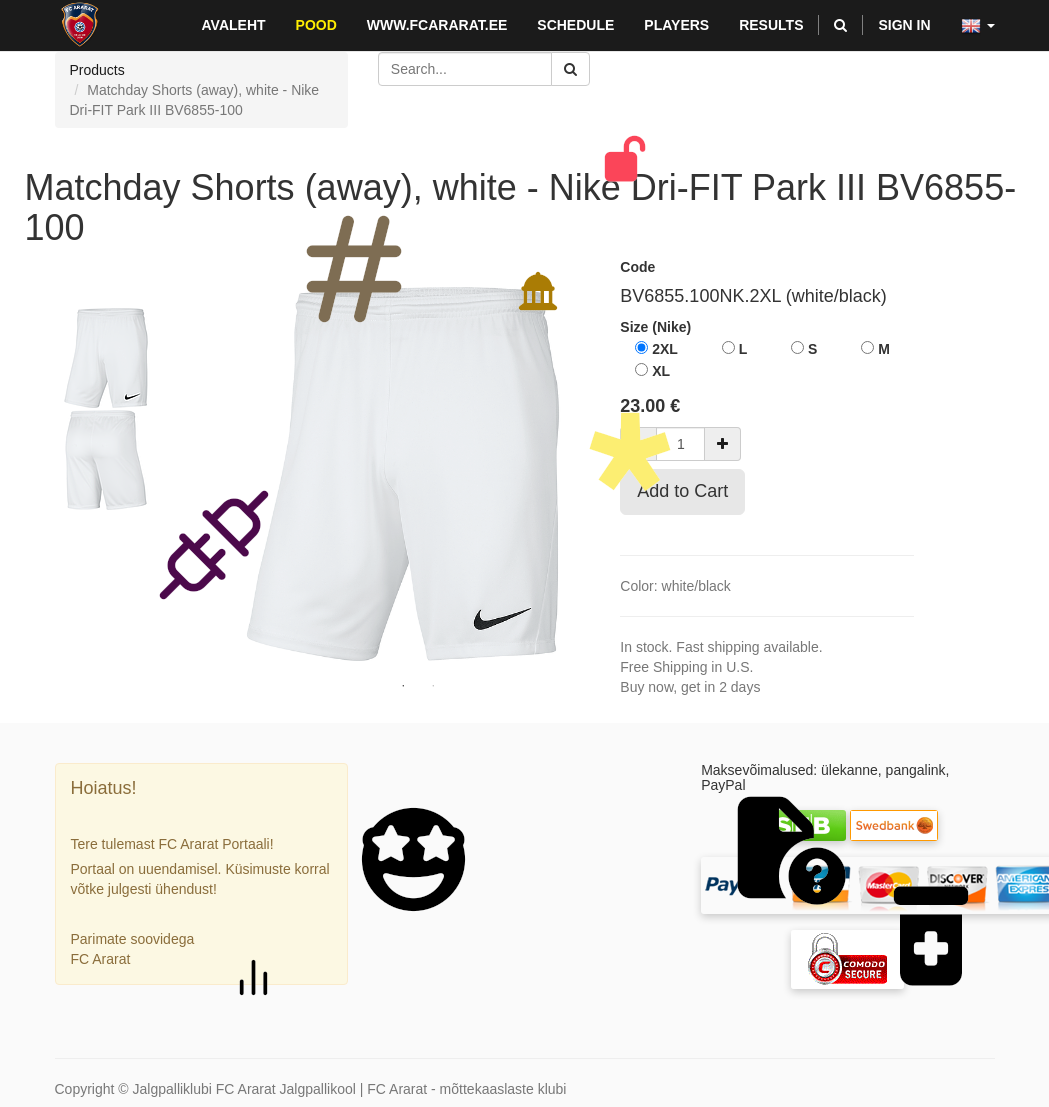 This screenshot has height=1107, width=1049. Describe the element at coordinates (788, 847) in the screenshot. I see `get help or info about this file` at that location.